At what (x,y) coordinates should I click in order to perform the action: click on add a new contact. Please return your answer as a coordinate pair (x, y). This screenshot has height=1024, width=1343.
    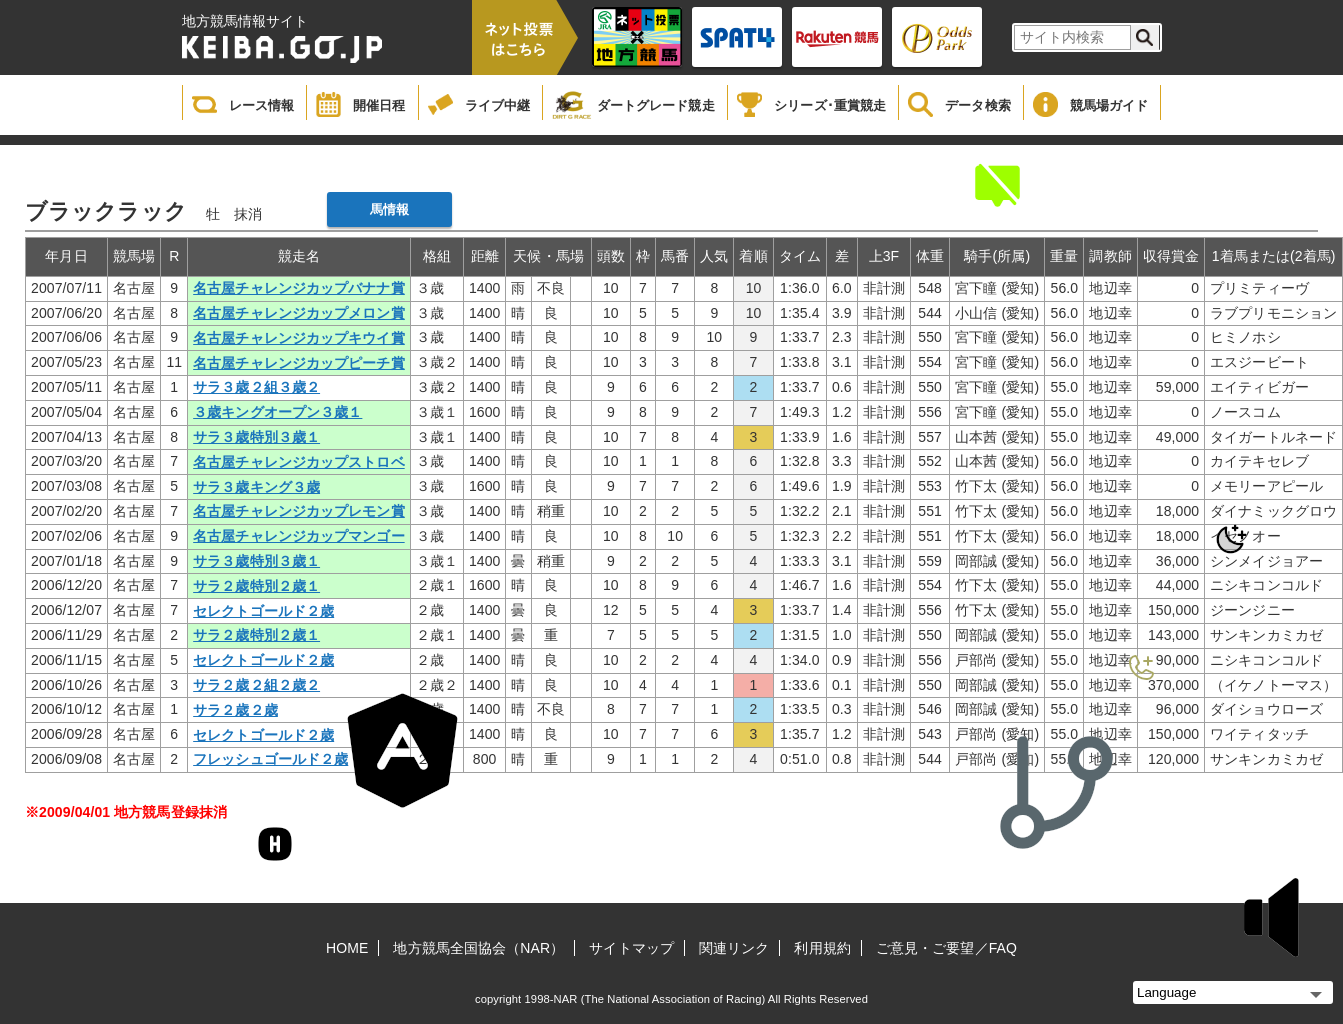
    Looking at the image, I should click on (1142, 667).